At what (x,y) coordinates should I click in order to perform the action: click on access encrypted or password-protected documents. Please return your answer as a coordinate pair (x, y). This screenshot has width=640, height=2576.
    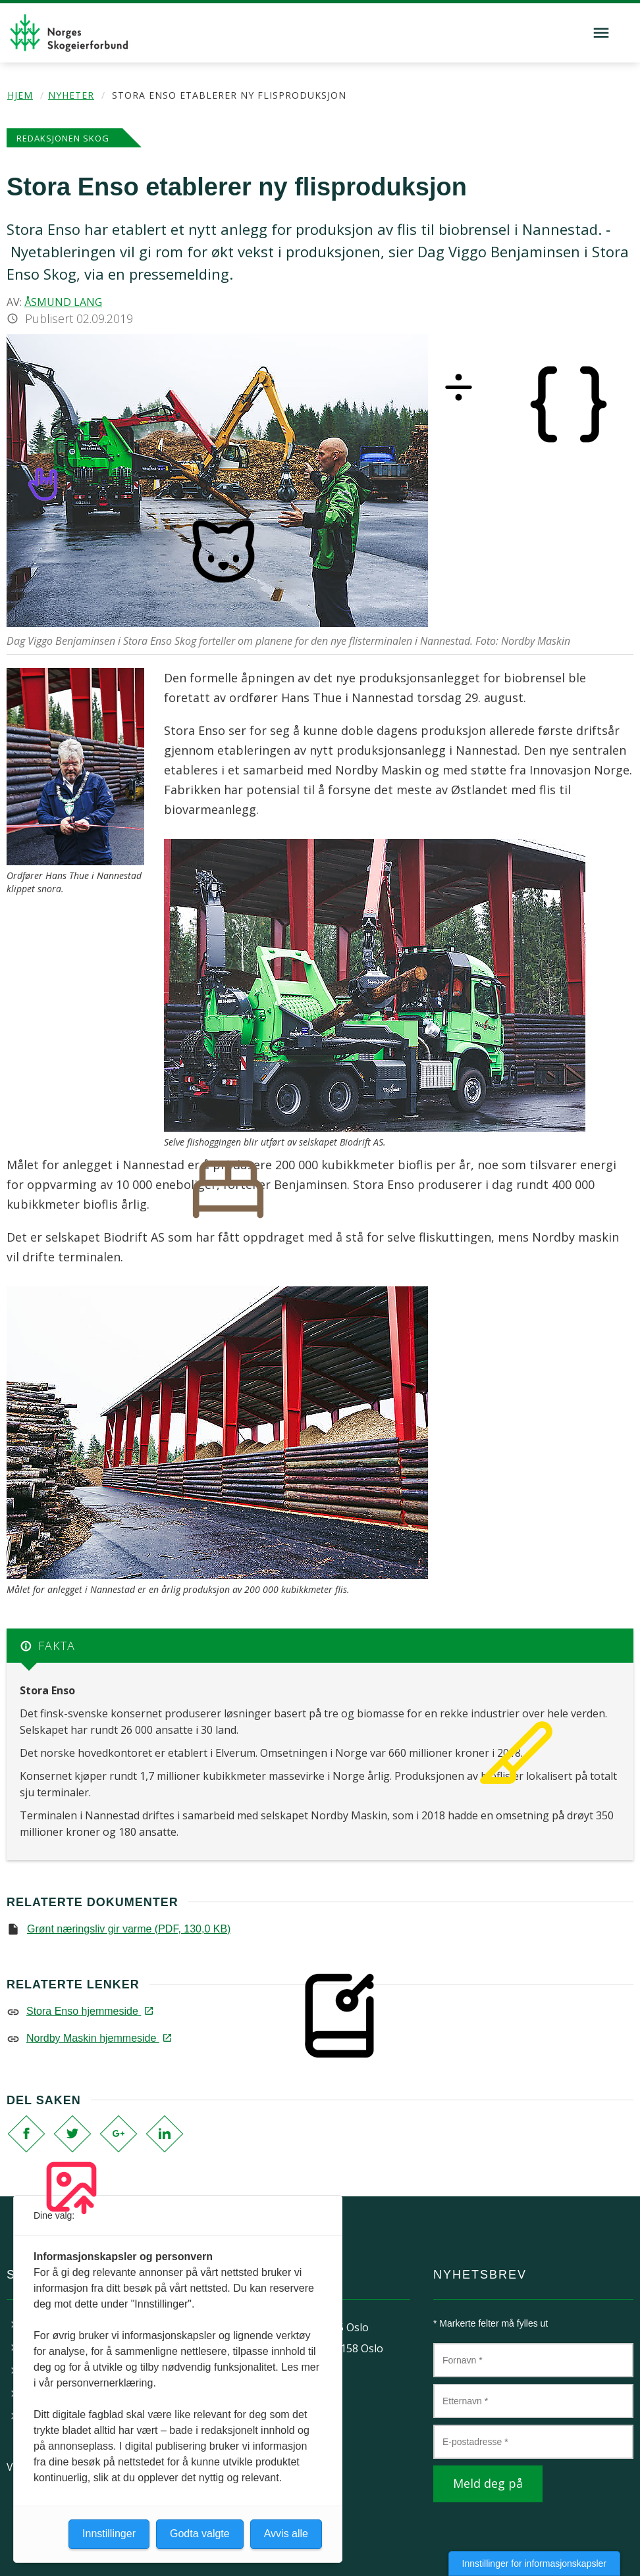
    Looking at the image, I should click on (339, 2015).